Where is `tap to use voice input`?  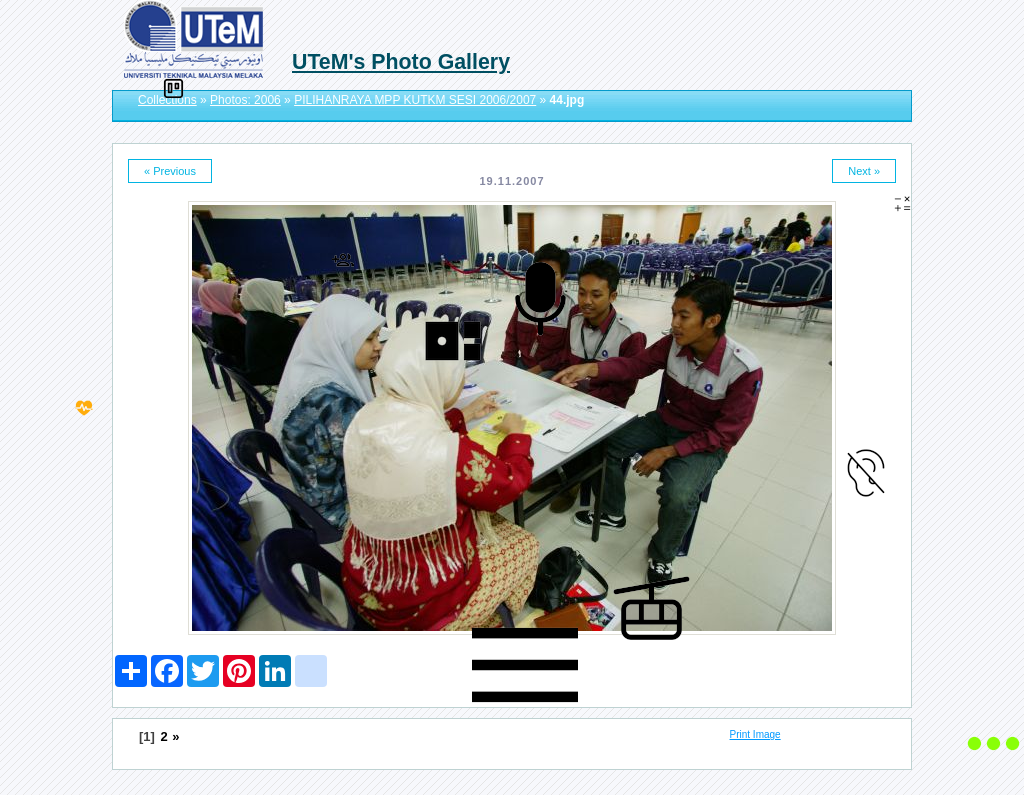
tap to use voice input is located at coordinates (540, 297).